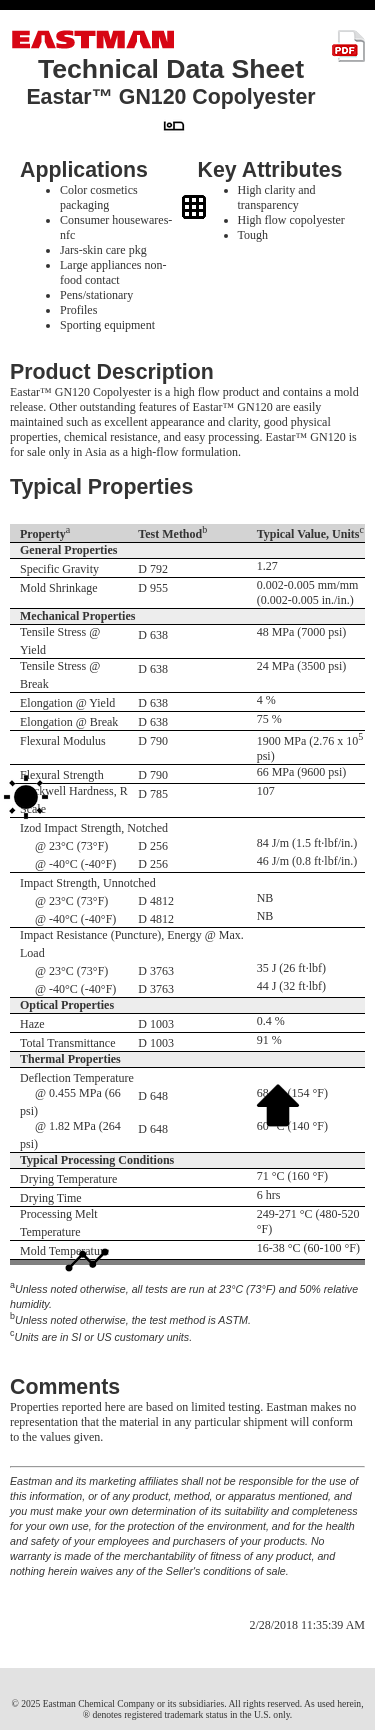  Describe the element at coordinates (278, 1107) in the screenshot. I see `upload a file or content` at that location.